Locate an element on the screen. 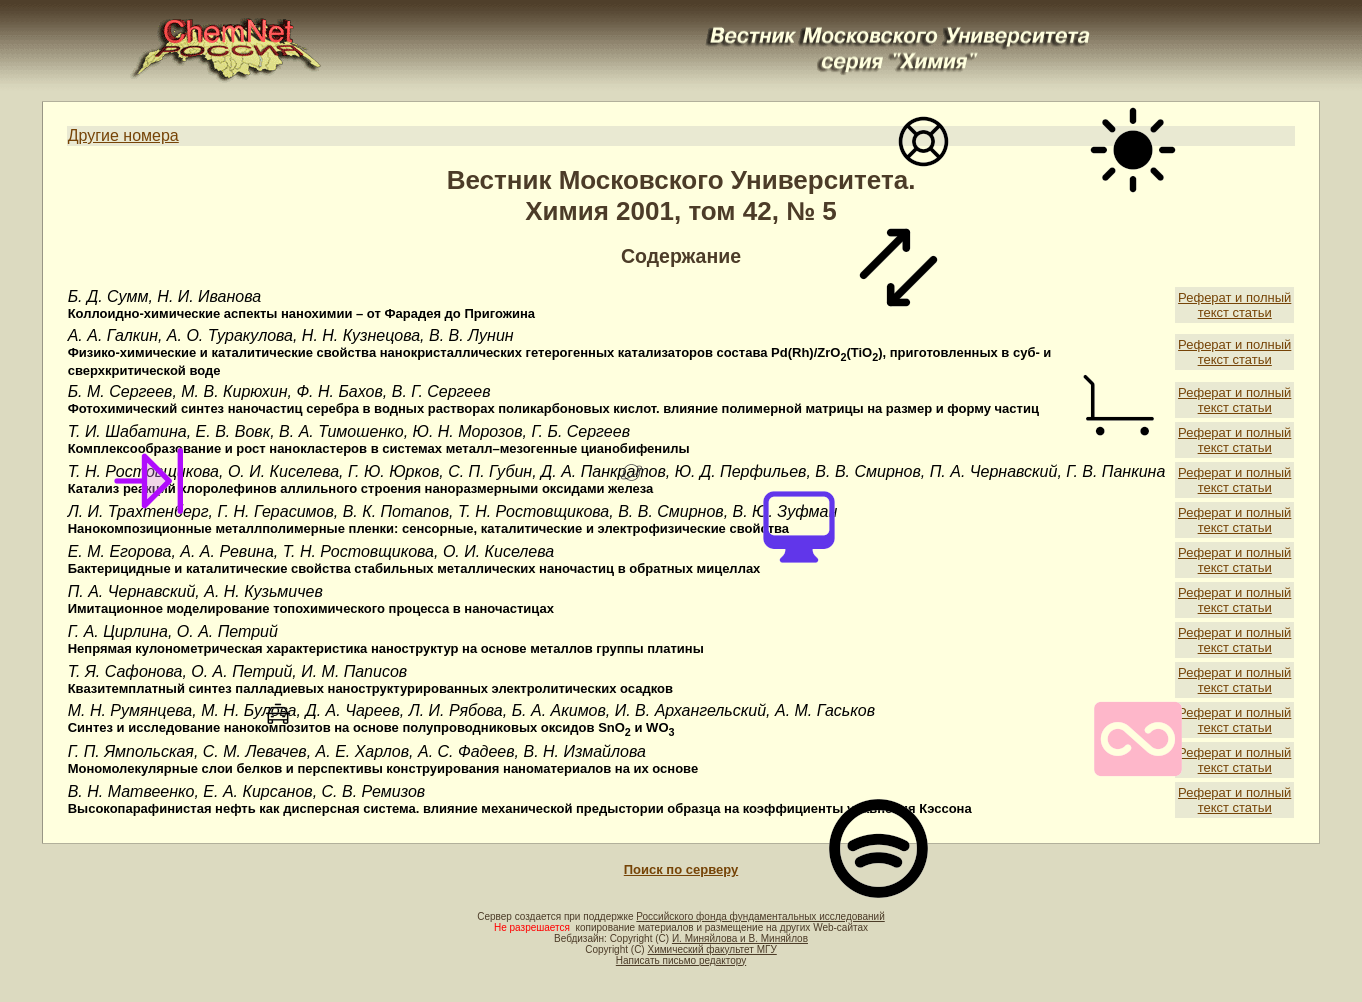 This screenshot has height=1002, width=1362. switch to light mode is located at coordinates (1133, 150).